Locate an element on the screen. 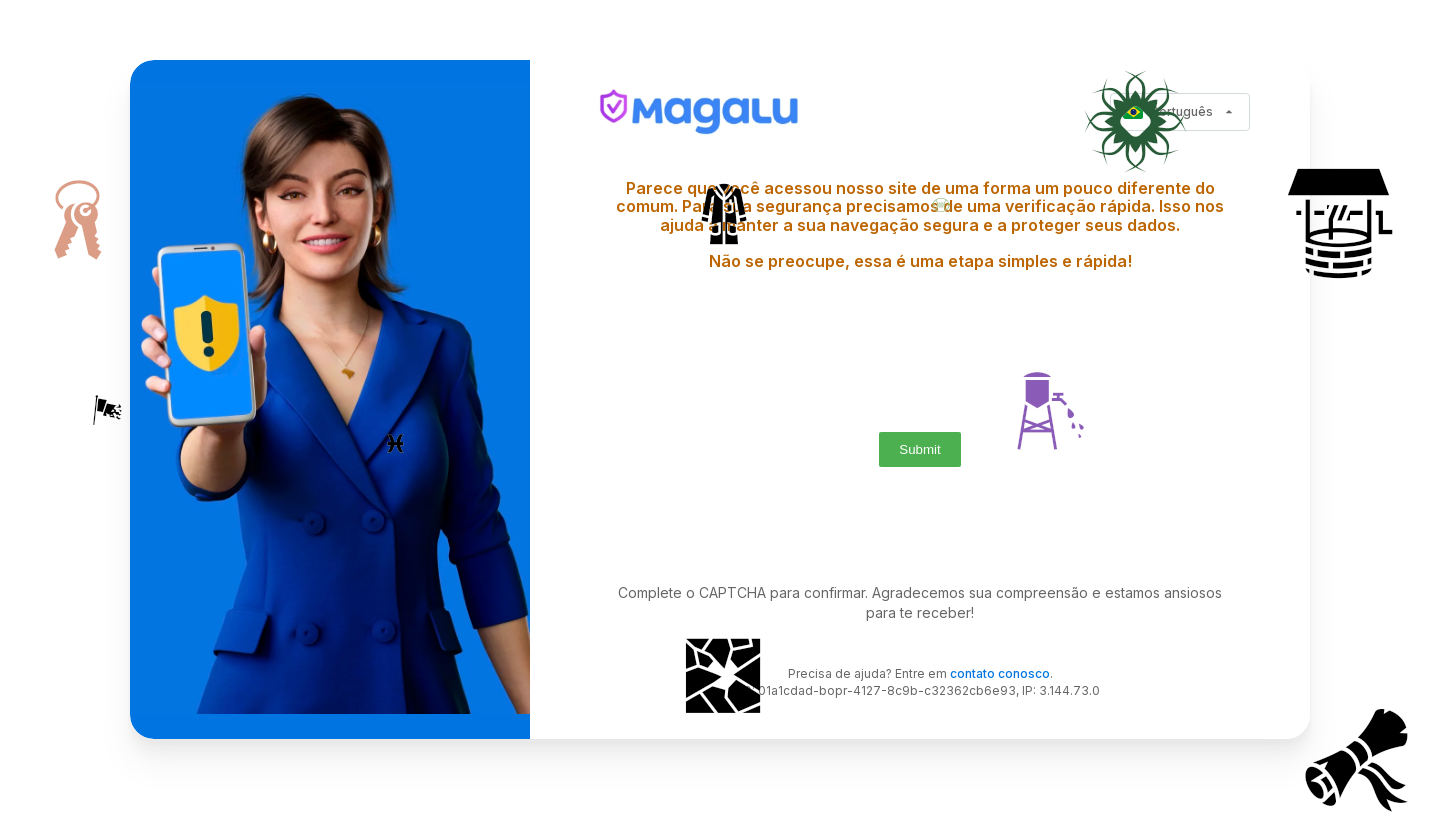 The width and height of the screenshot is (1440, 829). view quest log or mission objectives is located at coordinates (1356, 760).